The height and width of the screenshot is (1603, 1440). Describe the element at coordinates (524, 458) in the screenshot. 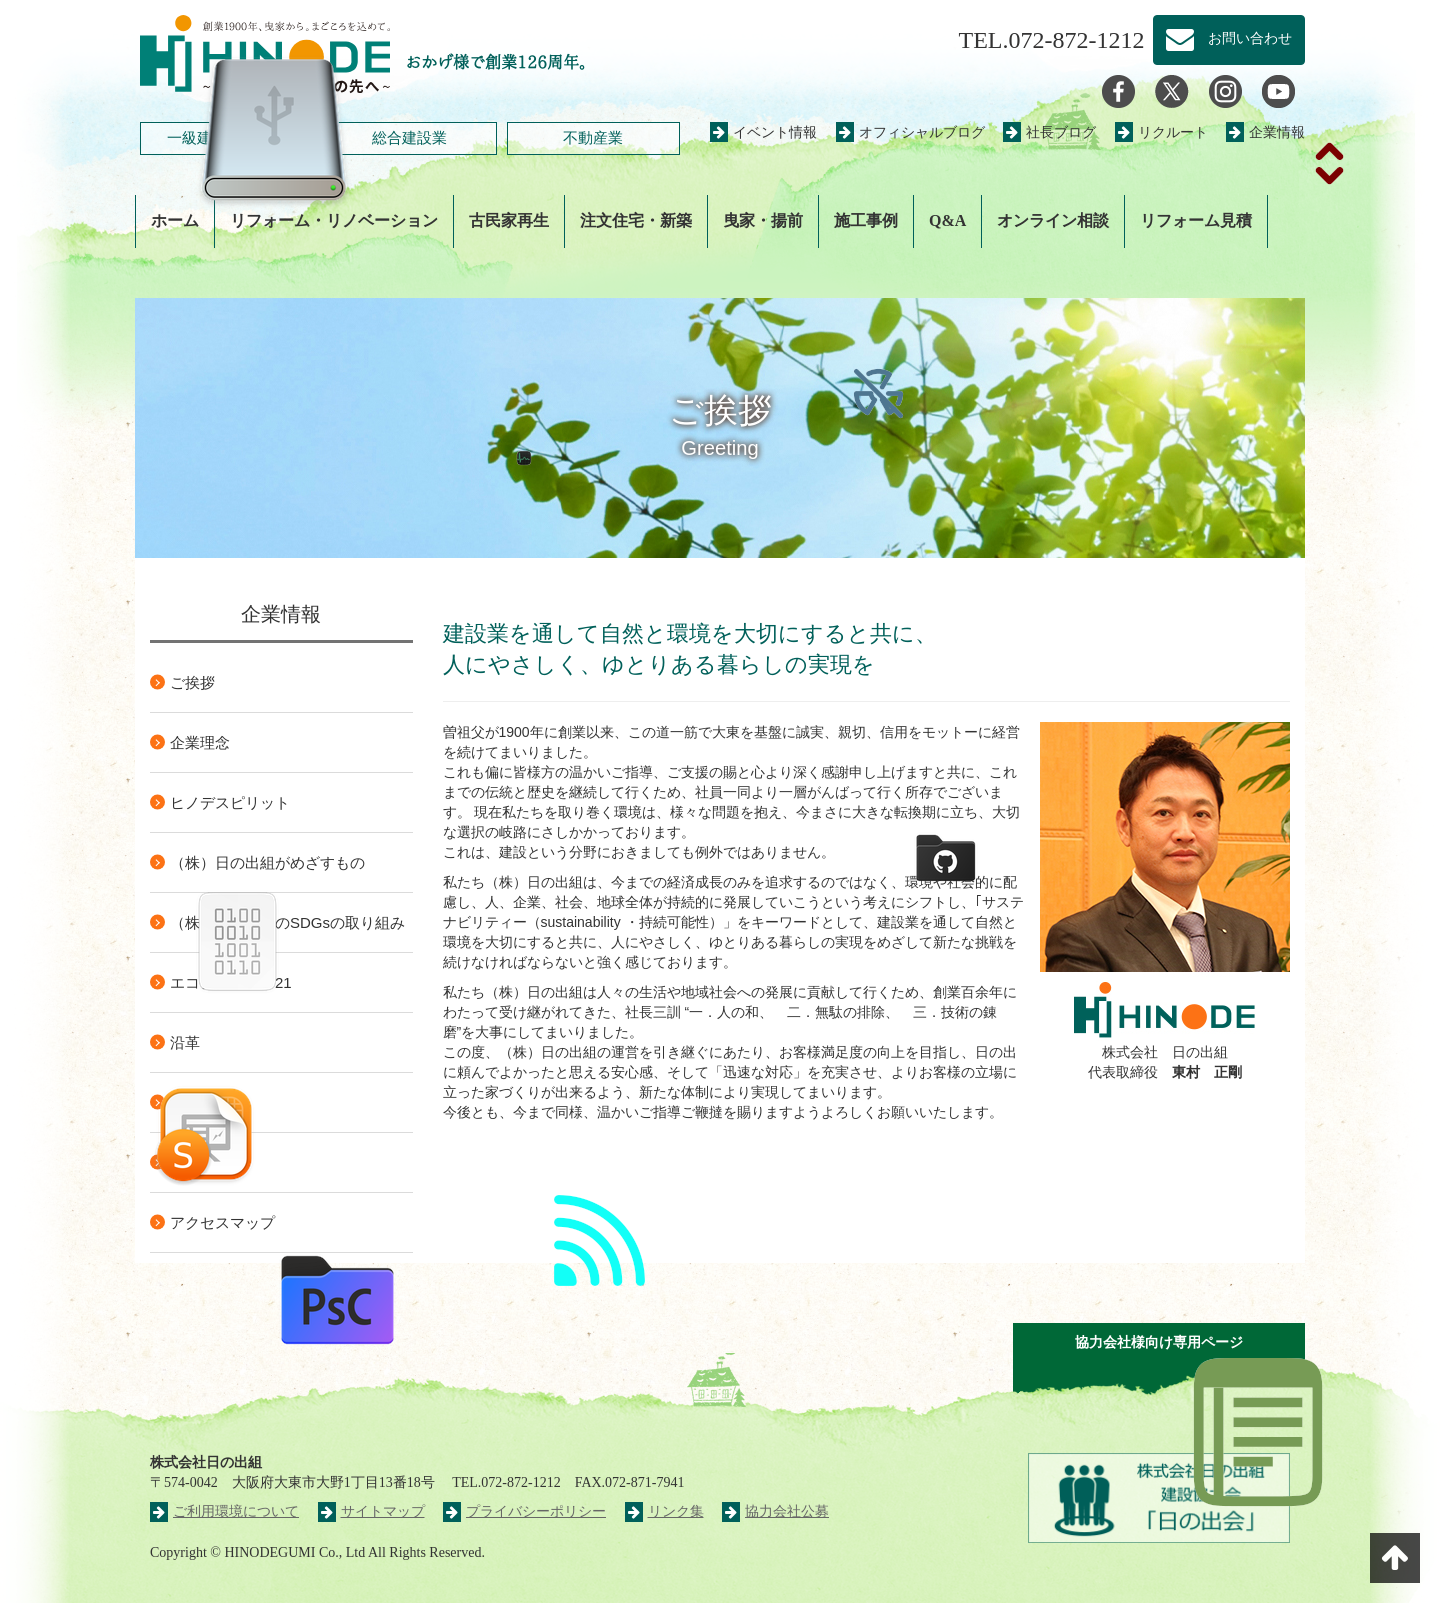

I see `open system monitor to view CPU and memory usage` at that location.